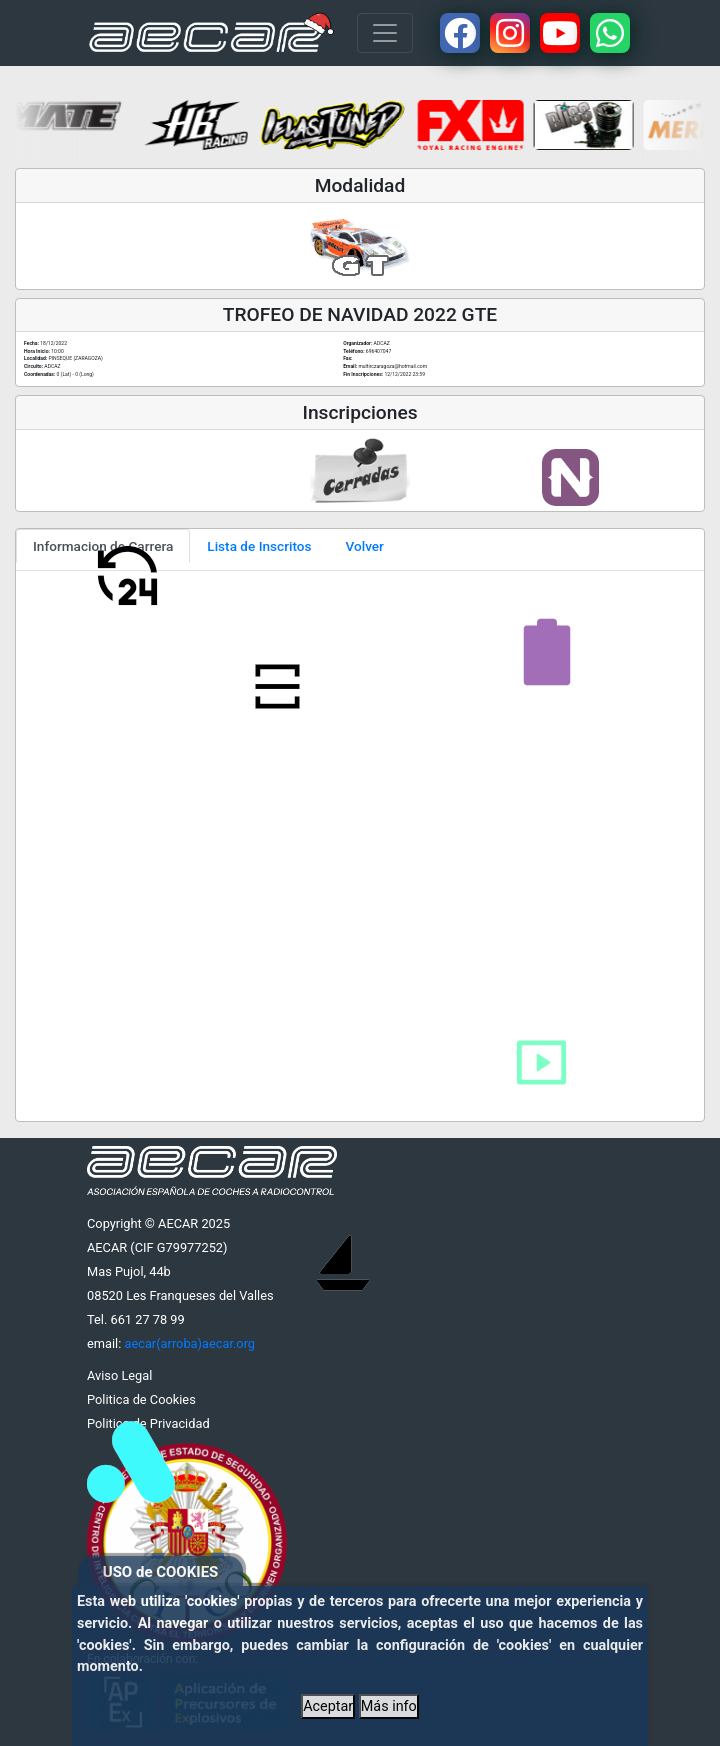 The height and width of the screenshot is (1746, 720). What do you see at coordinates (343, 1263) in the screenshot?
I see `view nearby marina or sailing destinations` at bounding box center [343, 1263].